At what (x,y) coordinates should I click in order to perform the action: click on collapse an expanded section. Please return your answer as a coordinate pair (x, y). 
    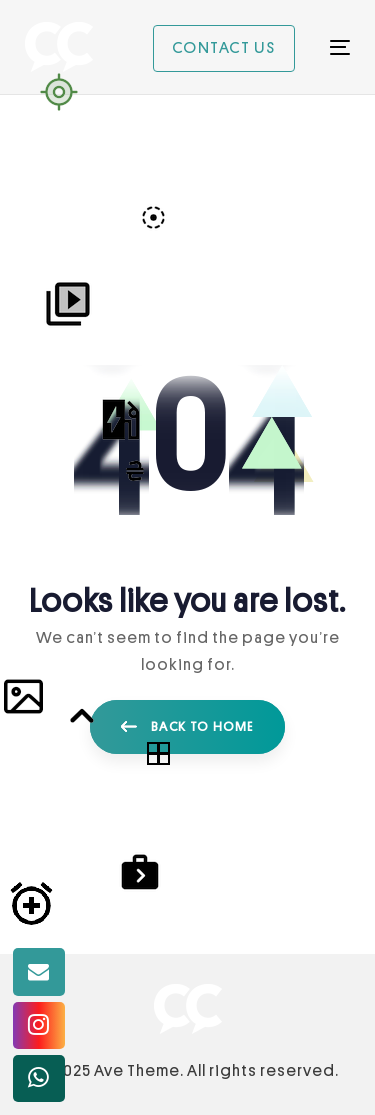
    Looking at the image, I should click on (82, 717).